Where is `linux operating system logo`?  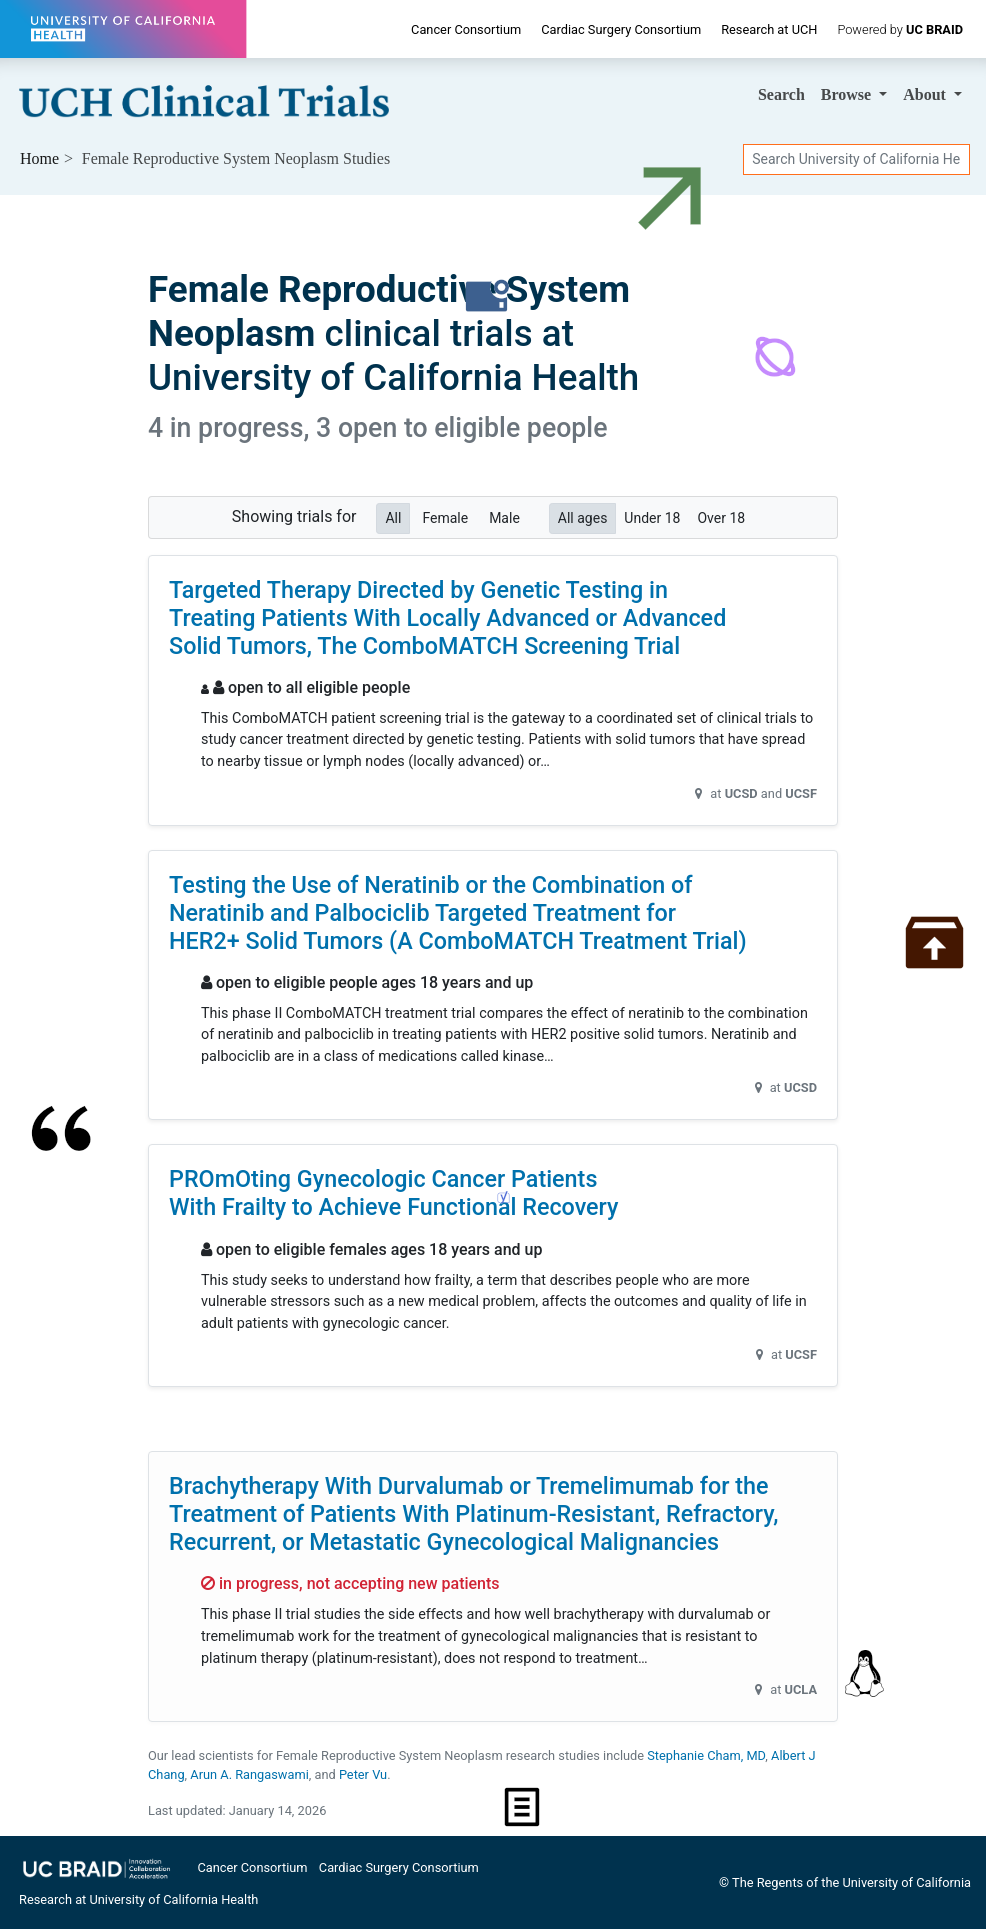
linux operating system logo is located at coordinates (864, 1673).